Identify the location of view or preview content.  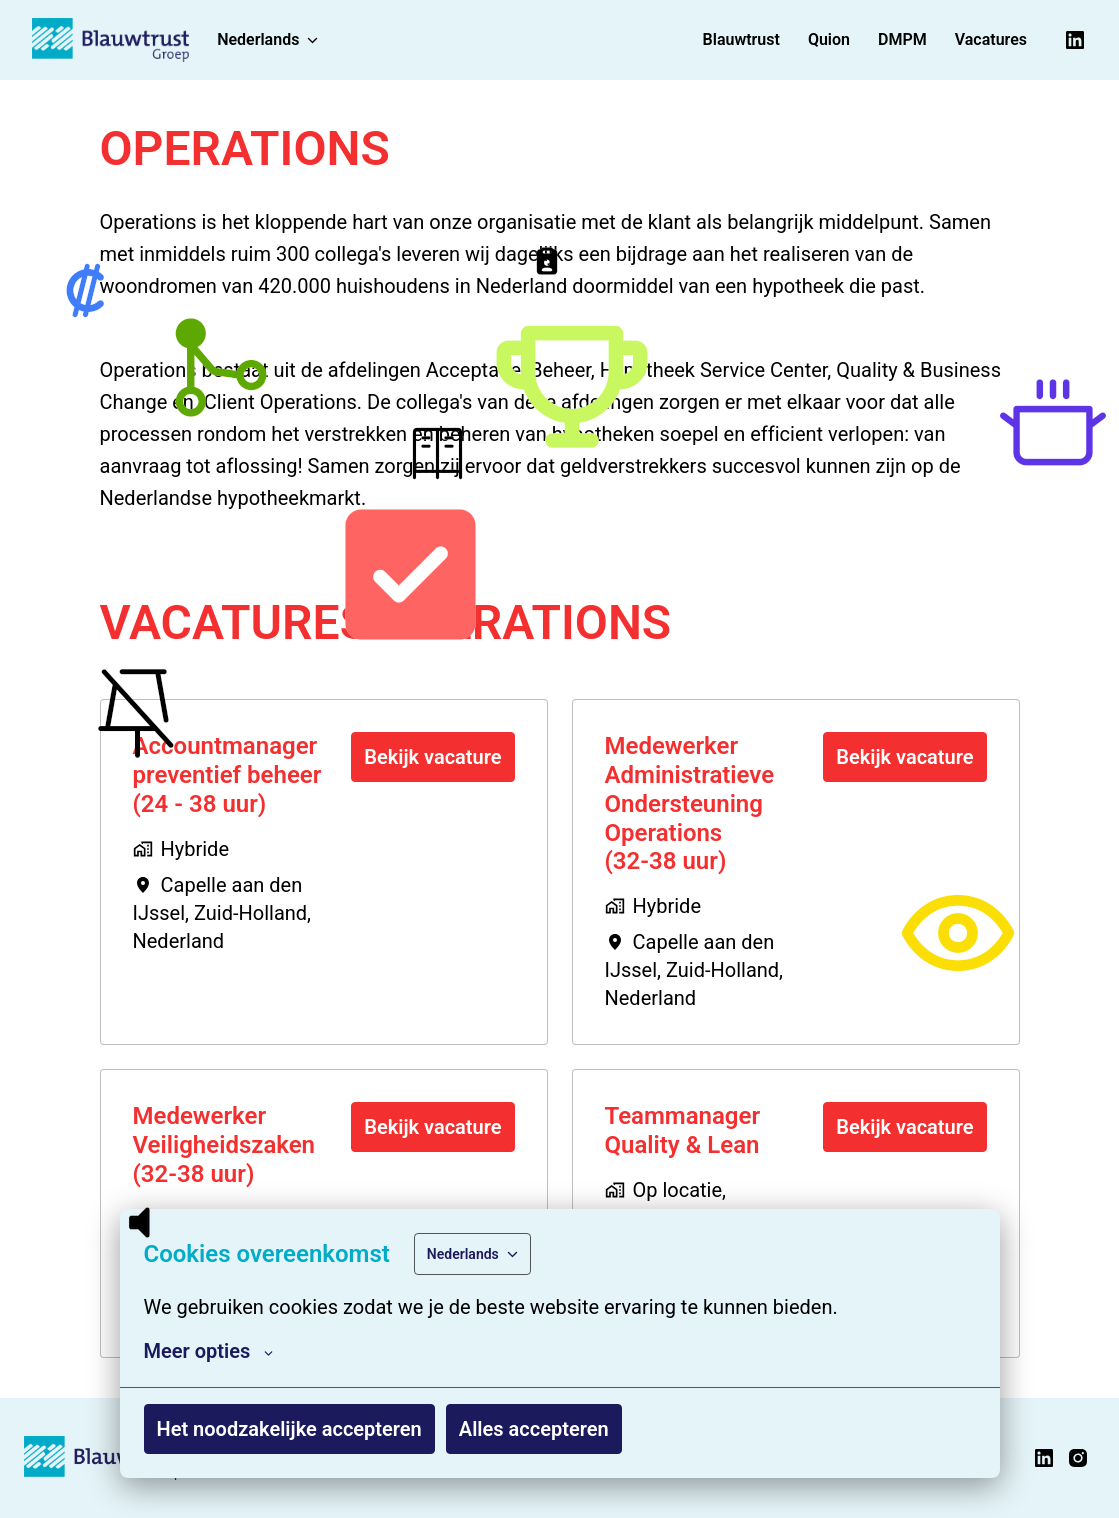
(958, 933).